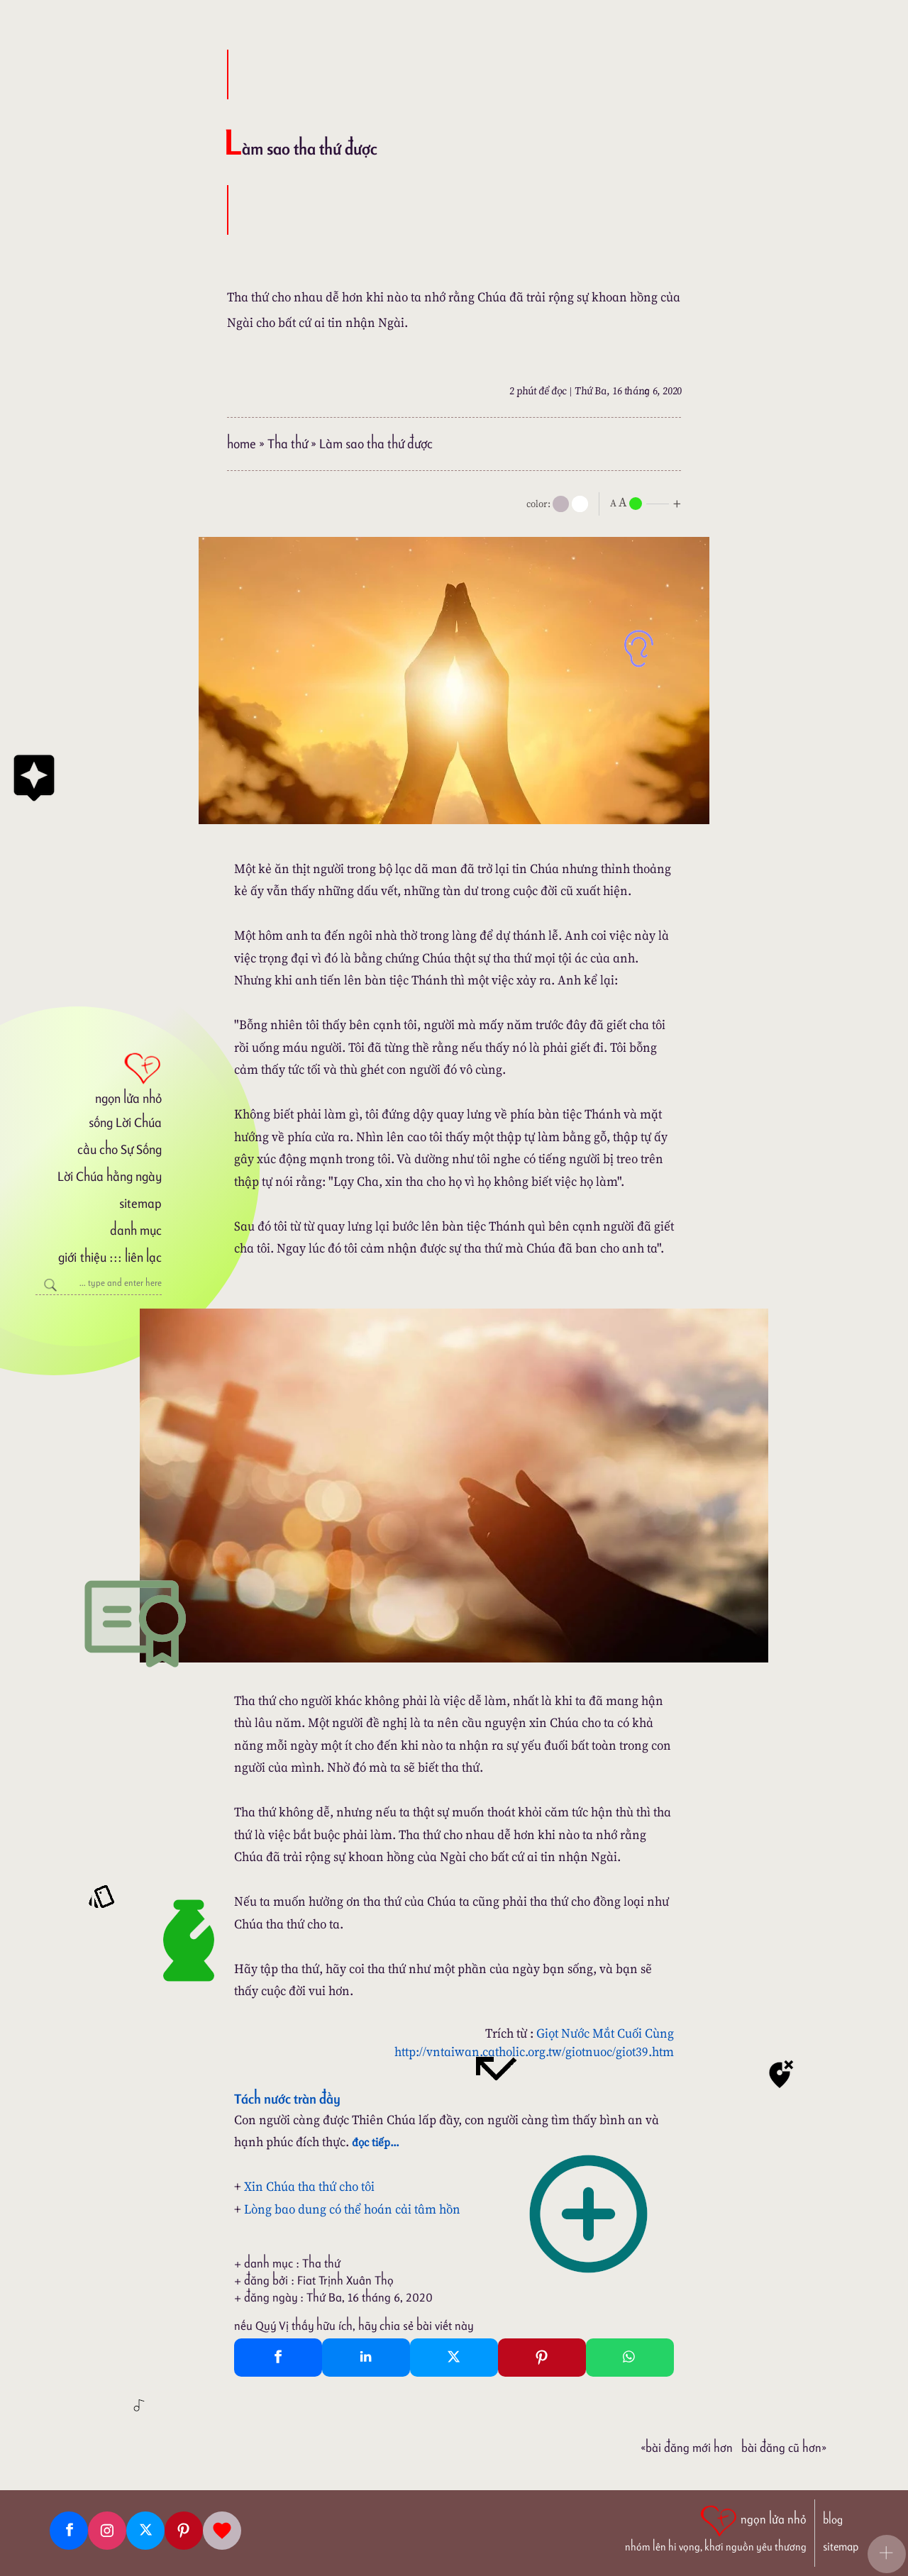 The image size is (908, 2576). Describe the element at coordinates (139, 2405) in the screenshot. I see `play or access music` at that location.